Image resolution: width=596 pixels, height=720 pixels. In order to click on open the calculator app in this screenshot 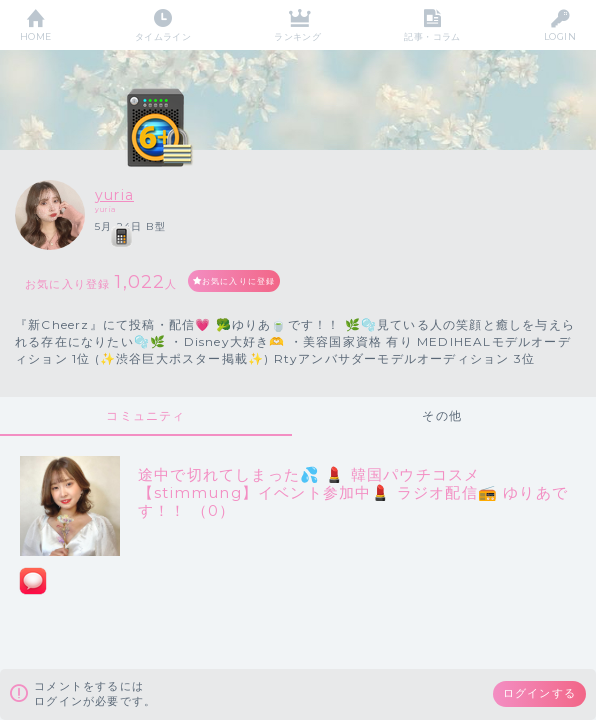, I will do `click(121, 236)`.